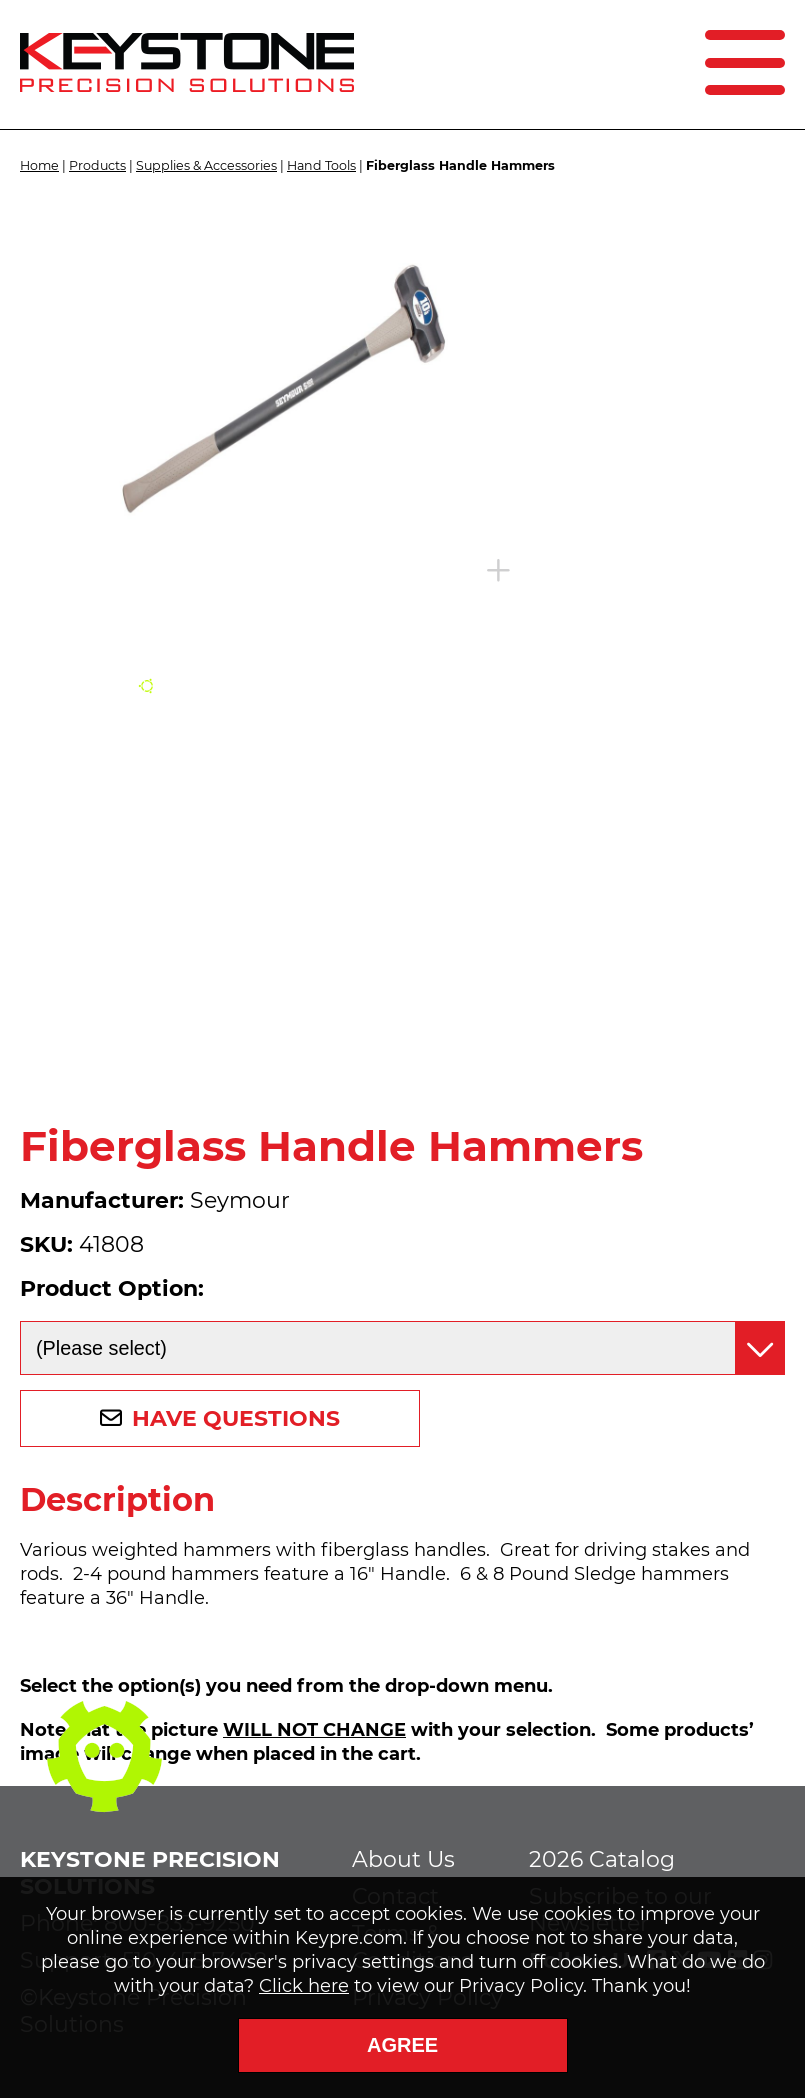 The height and width of the screenshot is (2098, 805). What do you see at coordinates (147, 686) in the screenshot?
I see `ubuntu operating system logo` at bounding box center [147, 686].